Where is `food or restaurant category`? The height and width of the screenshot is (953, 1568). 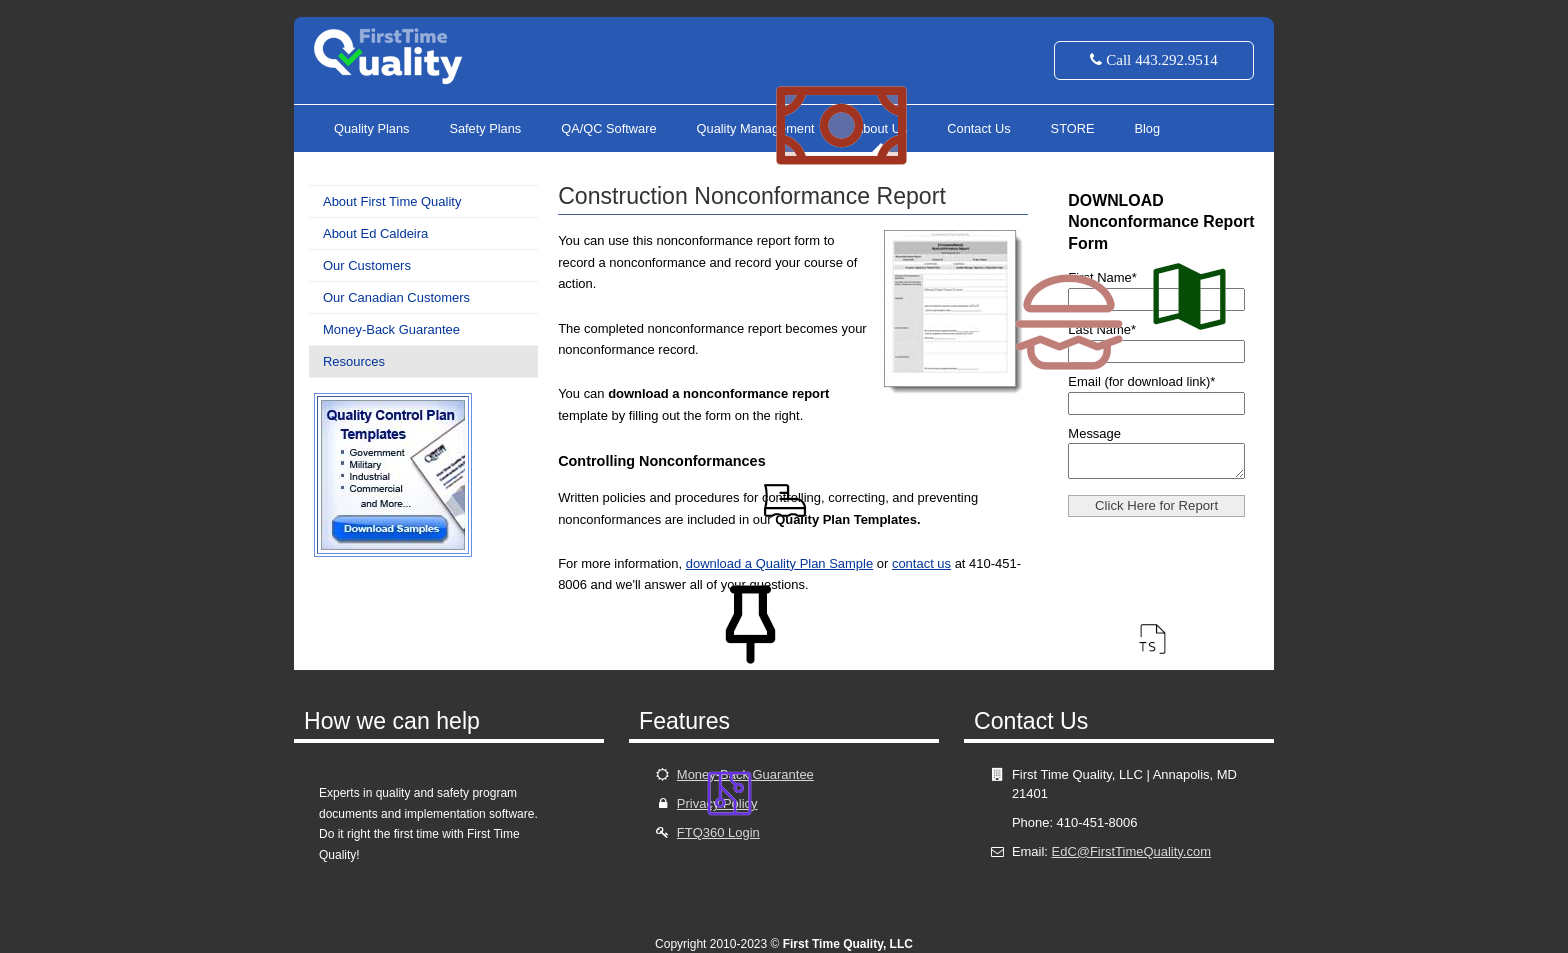
food or restaurant category is located at coordinates (1069, 324).